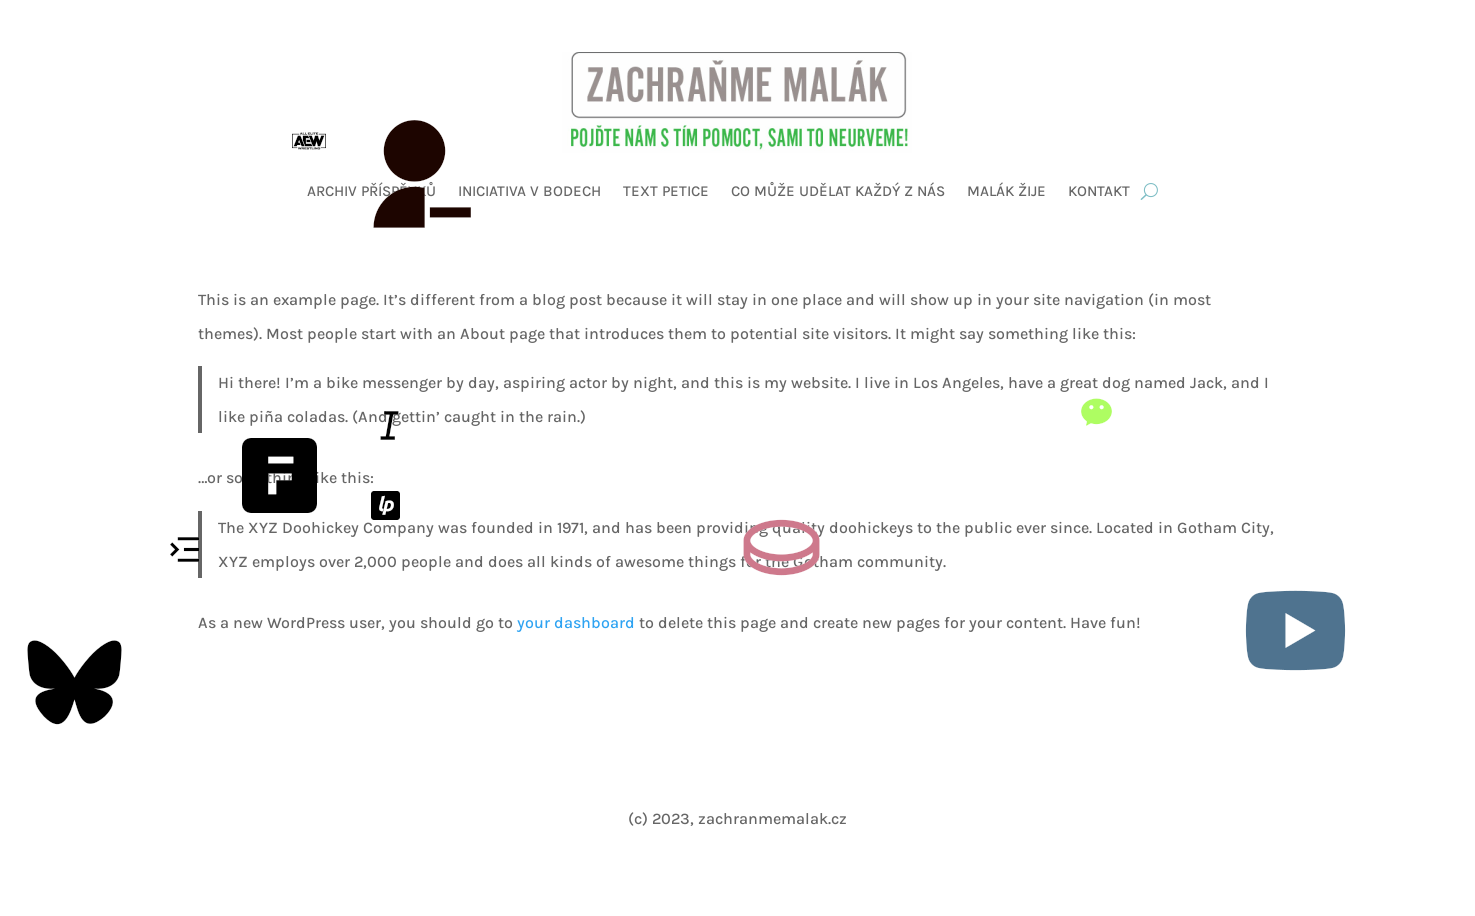  Describe the element at coordinates (1295, 630) in the screenshot. I see `open YouTube app` at that location.